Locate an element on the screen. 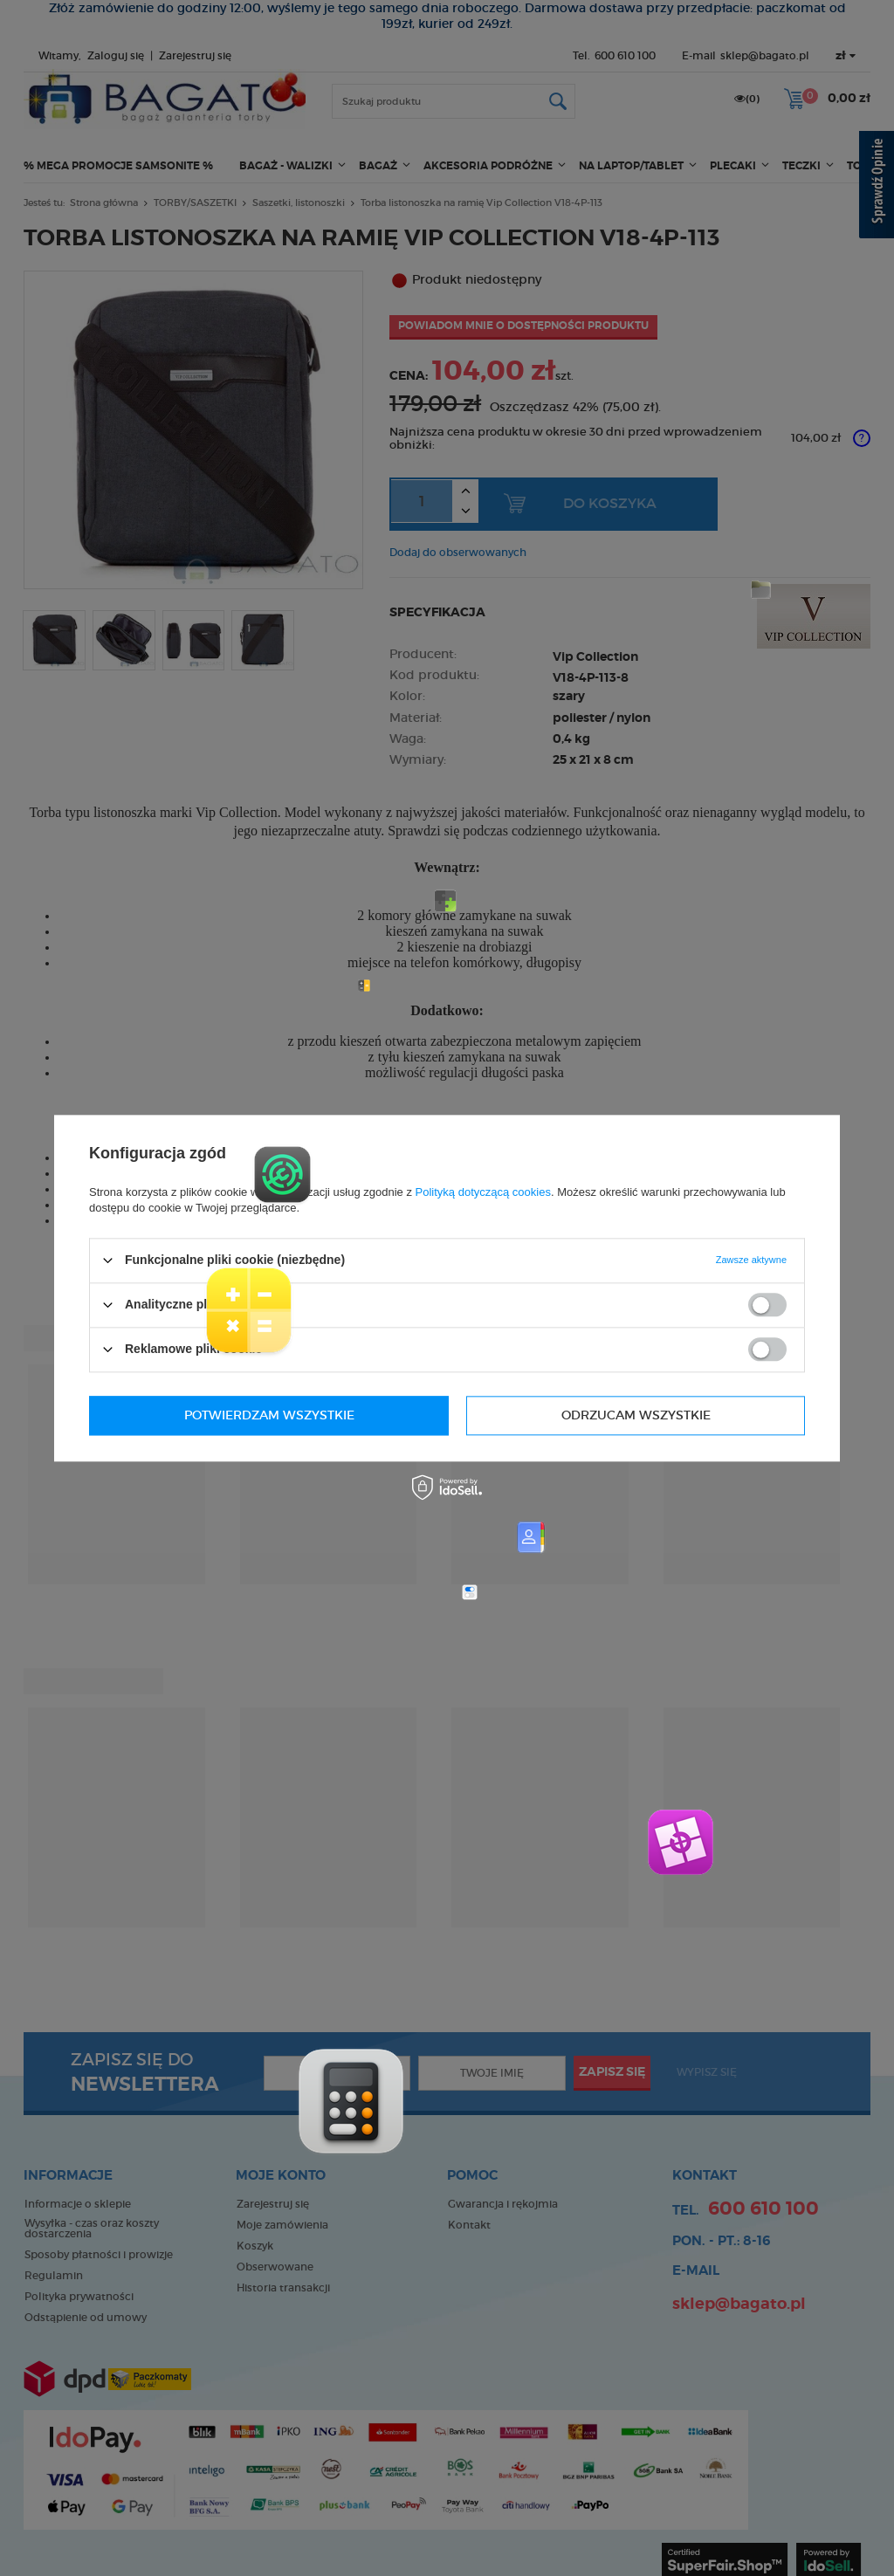 The width and height of the screenshot is (894, 2576). open gnome tweaks to customize desktop settings is located at coordinates (470, 1592).